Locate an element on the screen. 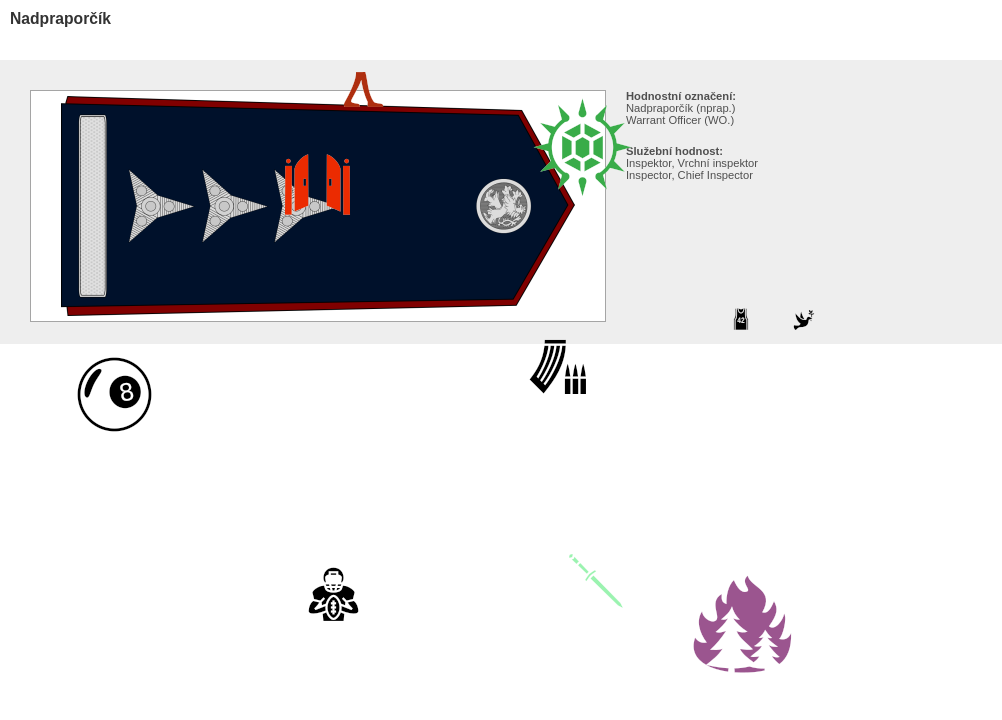 This screenshot has height=720, width=1002. view american football player profile is located at coordinates (333, 592).